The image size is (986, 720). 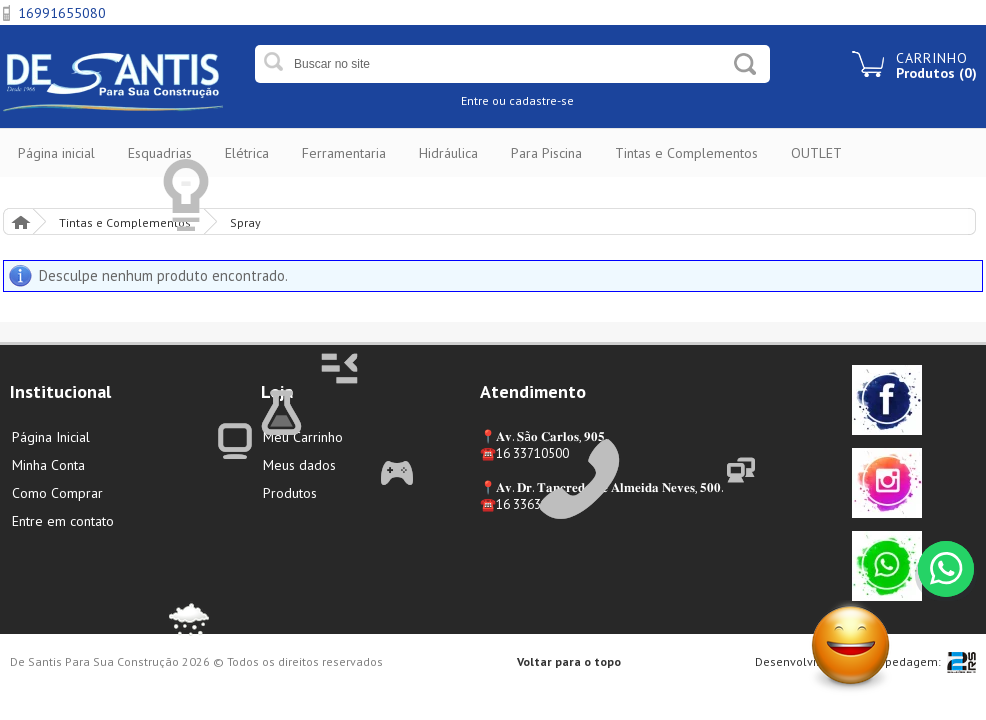 I want to click on access computer or desktop settings, so click(x=235, y=440).